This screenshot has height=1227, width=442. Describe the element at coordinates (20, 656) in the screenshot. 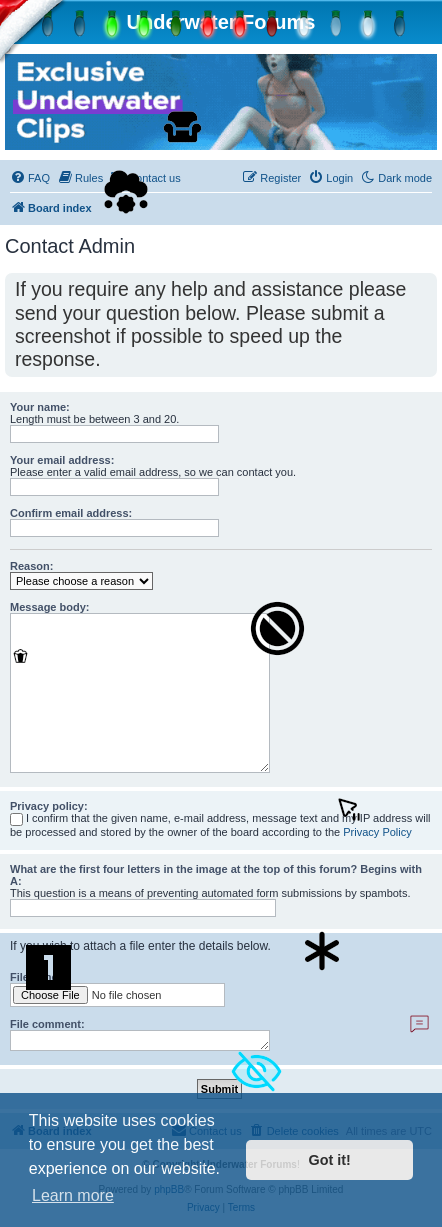

I see `access movies or entertainment content` at that location.